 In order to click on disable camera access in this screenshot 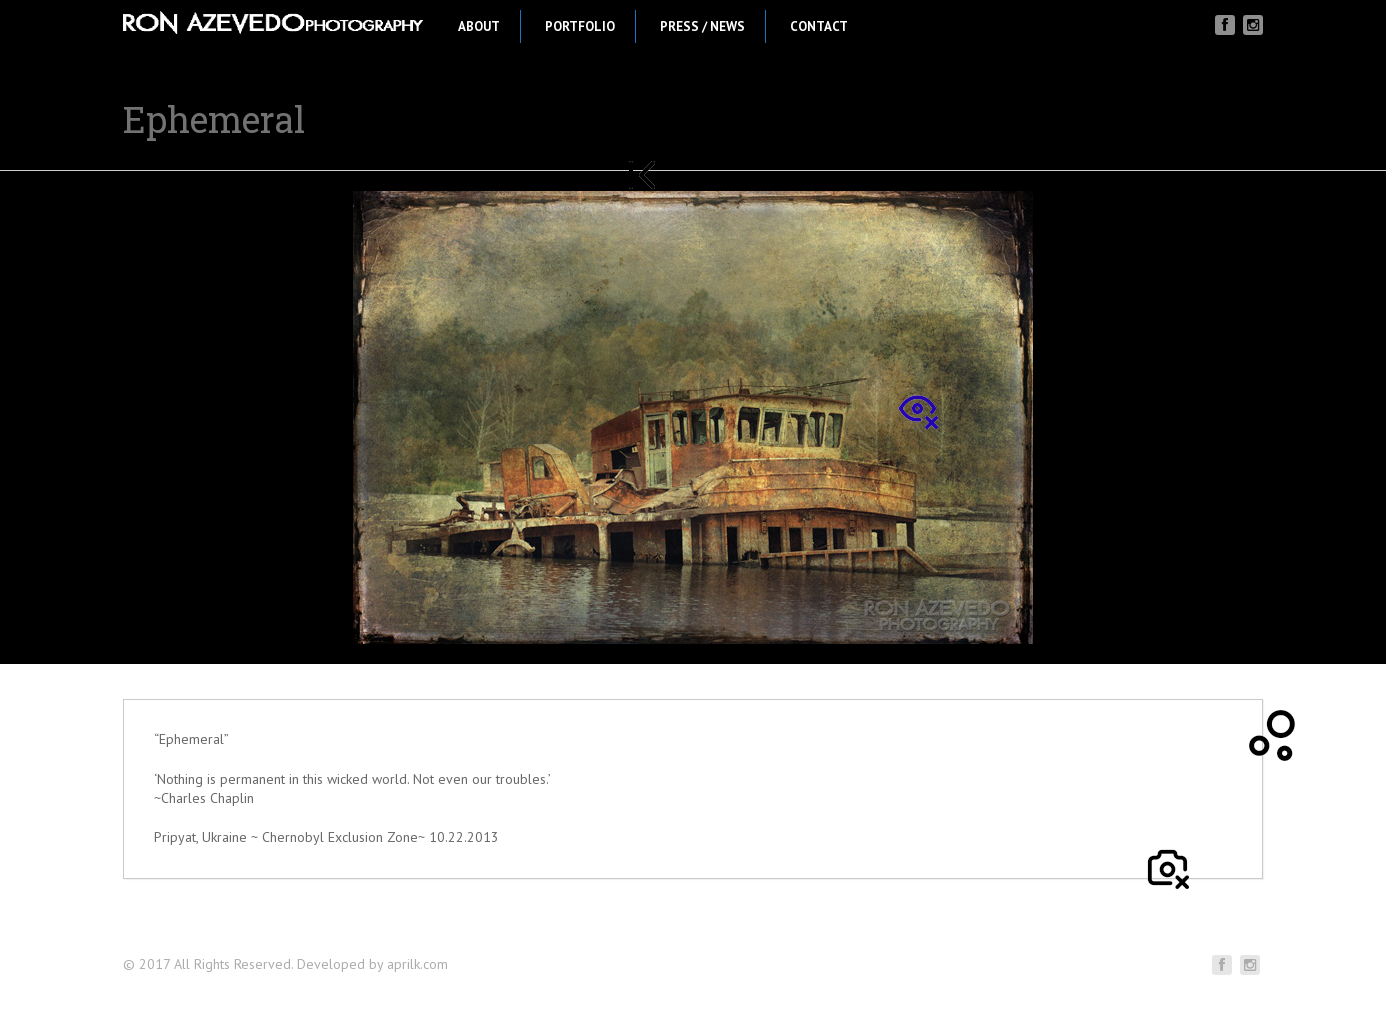, I will do `click(1167, 867)`.